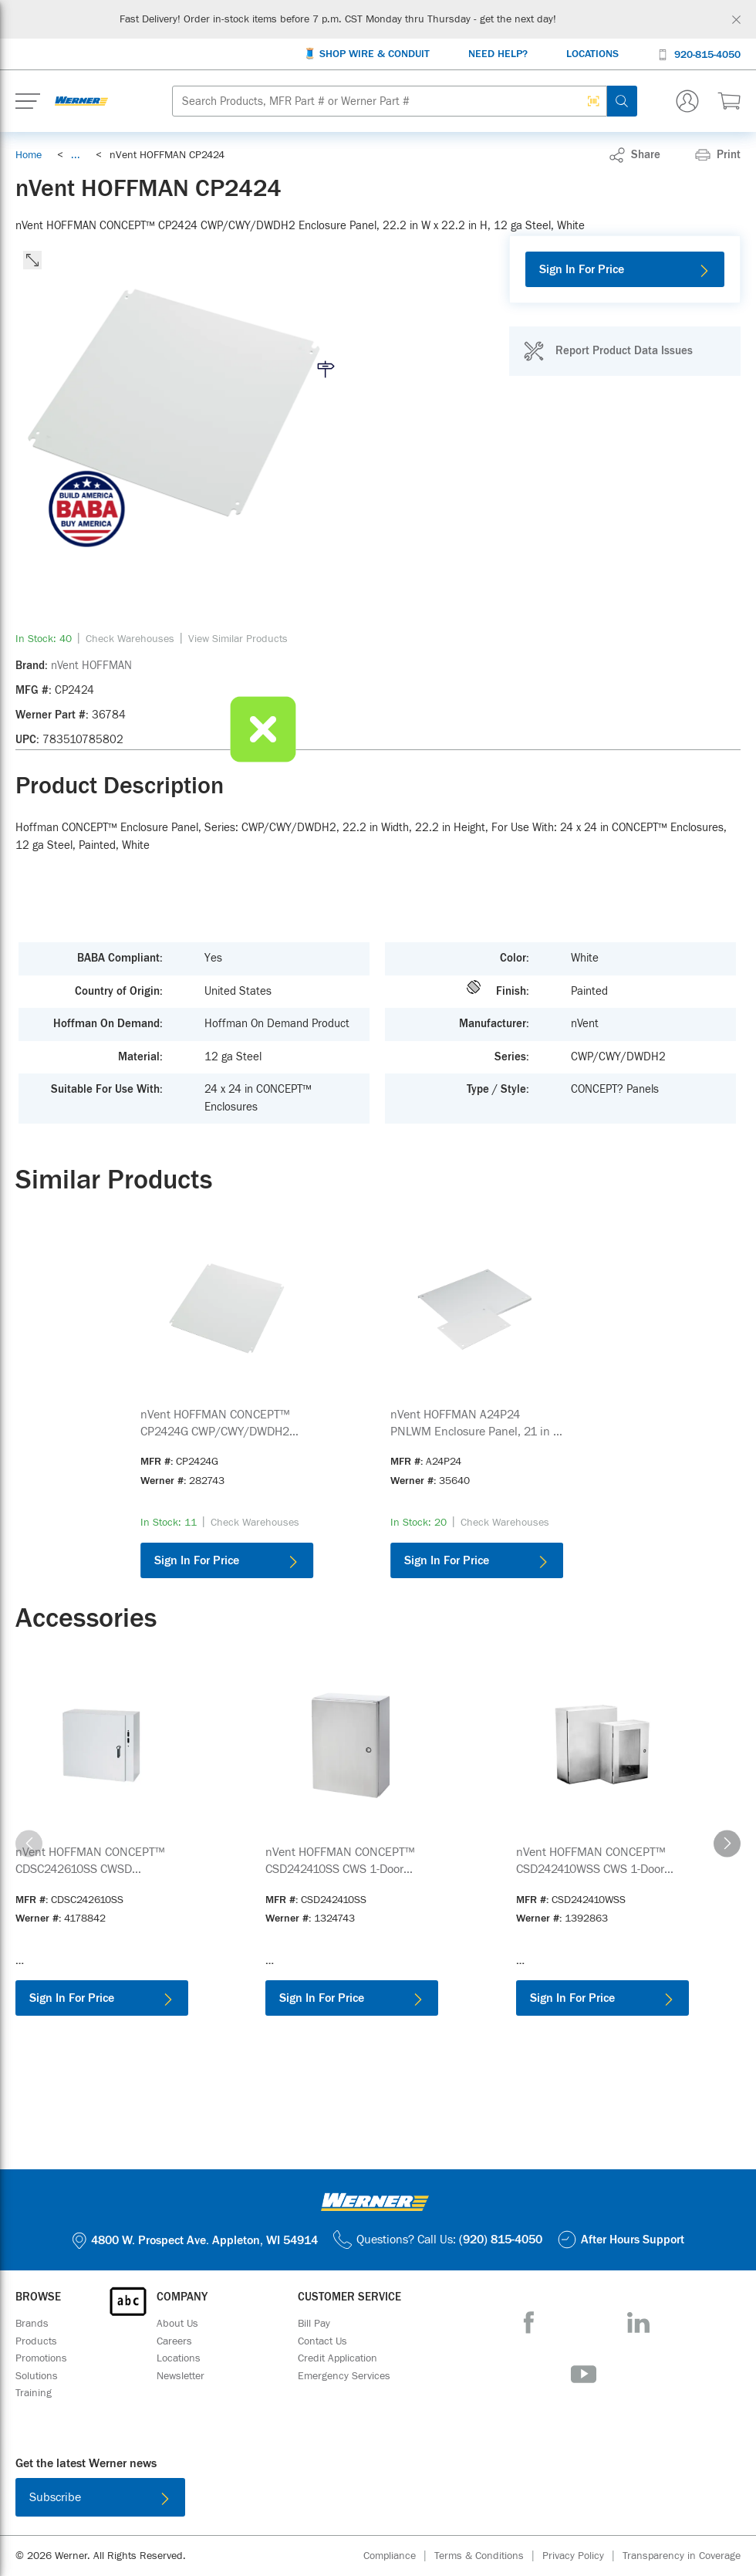 The width and height of the screenshot is (756, 2576). I want to click on toggle screen rotation on or off, so click(474, 987).